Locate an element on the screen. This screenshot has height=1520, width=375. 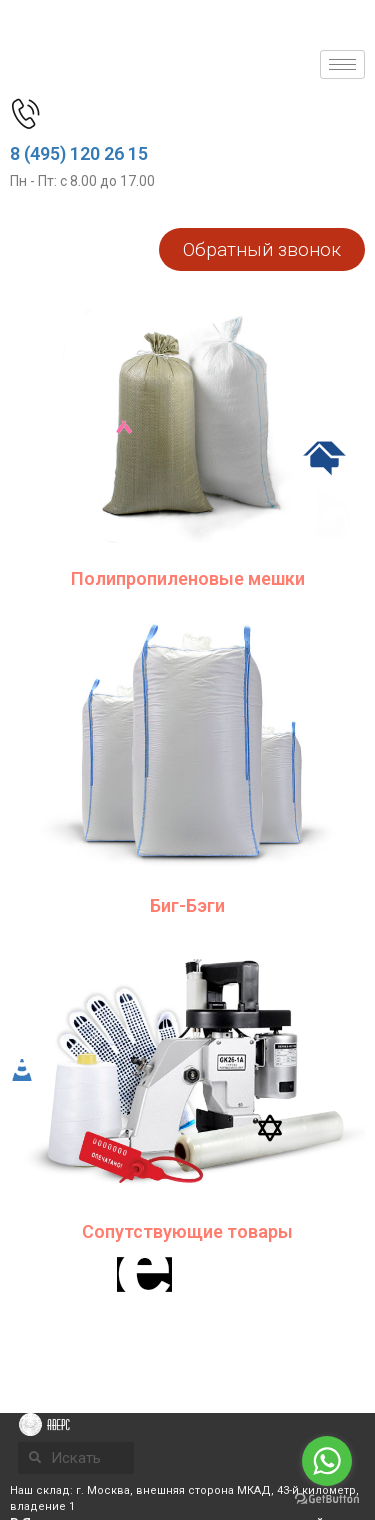
indicates Jewish religious content or services is located at coordinates (270, 1128).